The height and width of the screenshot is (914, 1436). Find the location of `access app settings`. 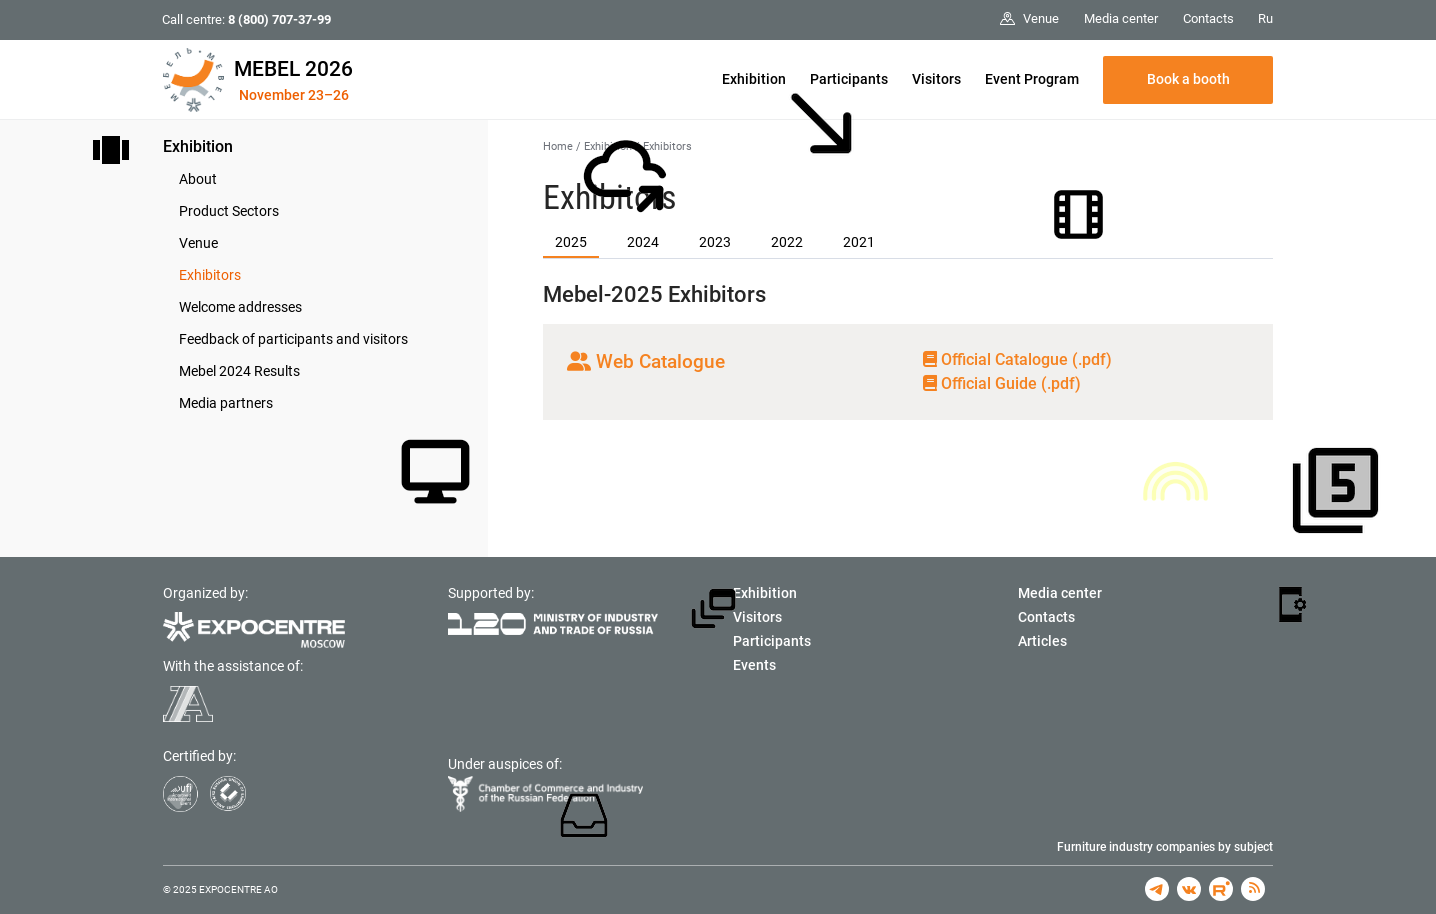

access app settings is located at coordinates (1290, 604).